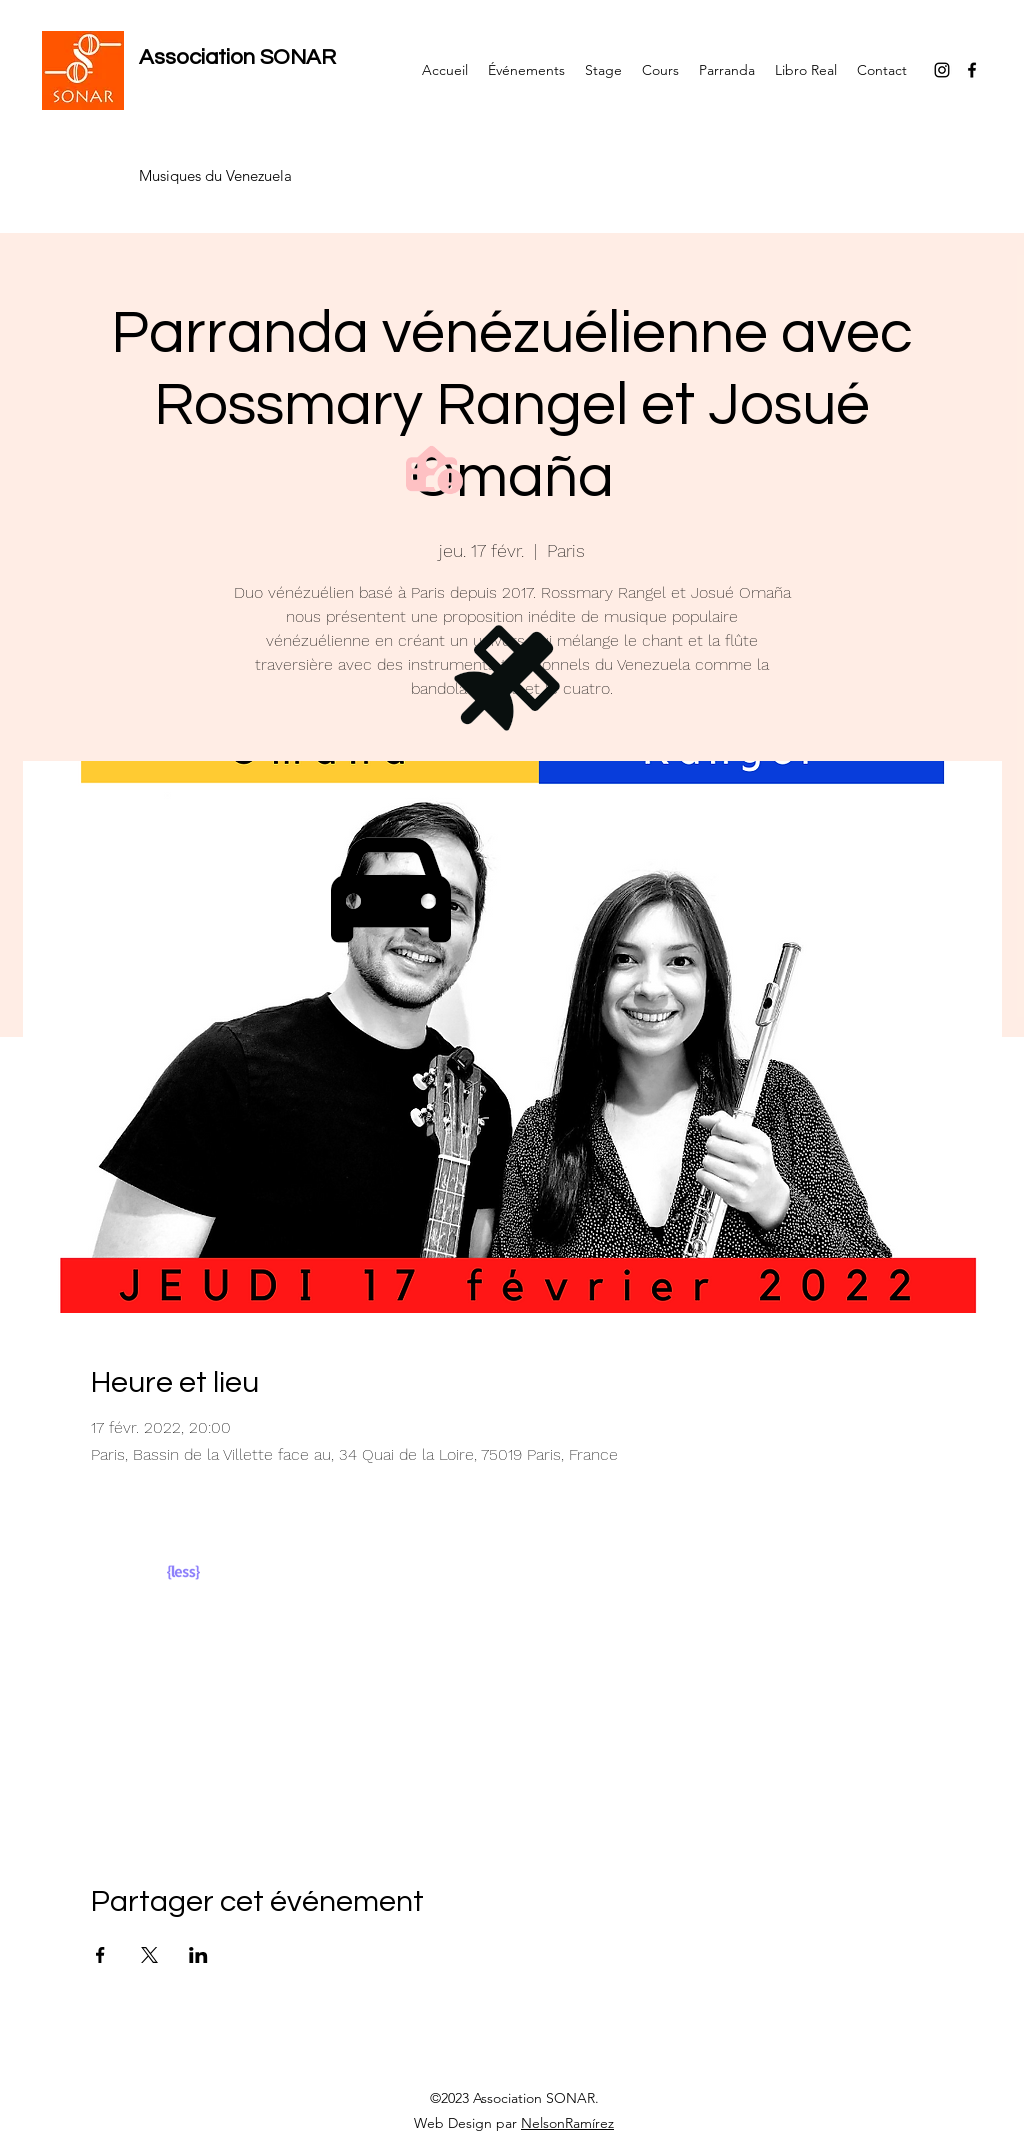 This screenshot has width=1024, height=2137. Describe the element at coordinates (183, 1572) in the screenshot. I see `less css preprocessor logo` at that location.